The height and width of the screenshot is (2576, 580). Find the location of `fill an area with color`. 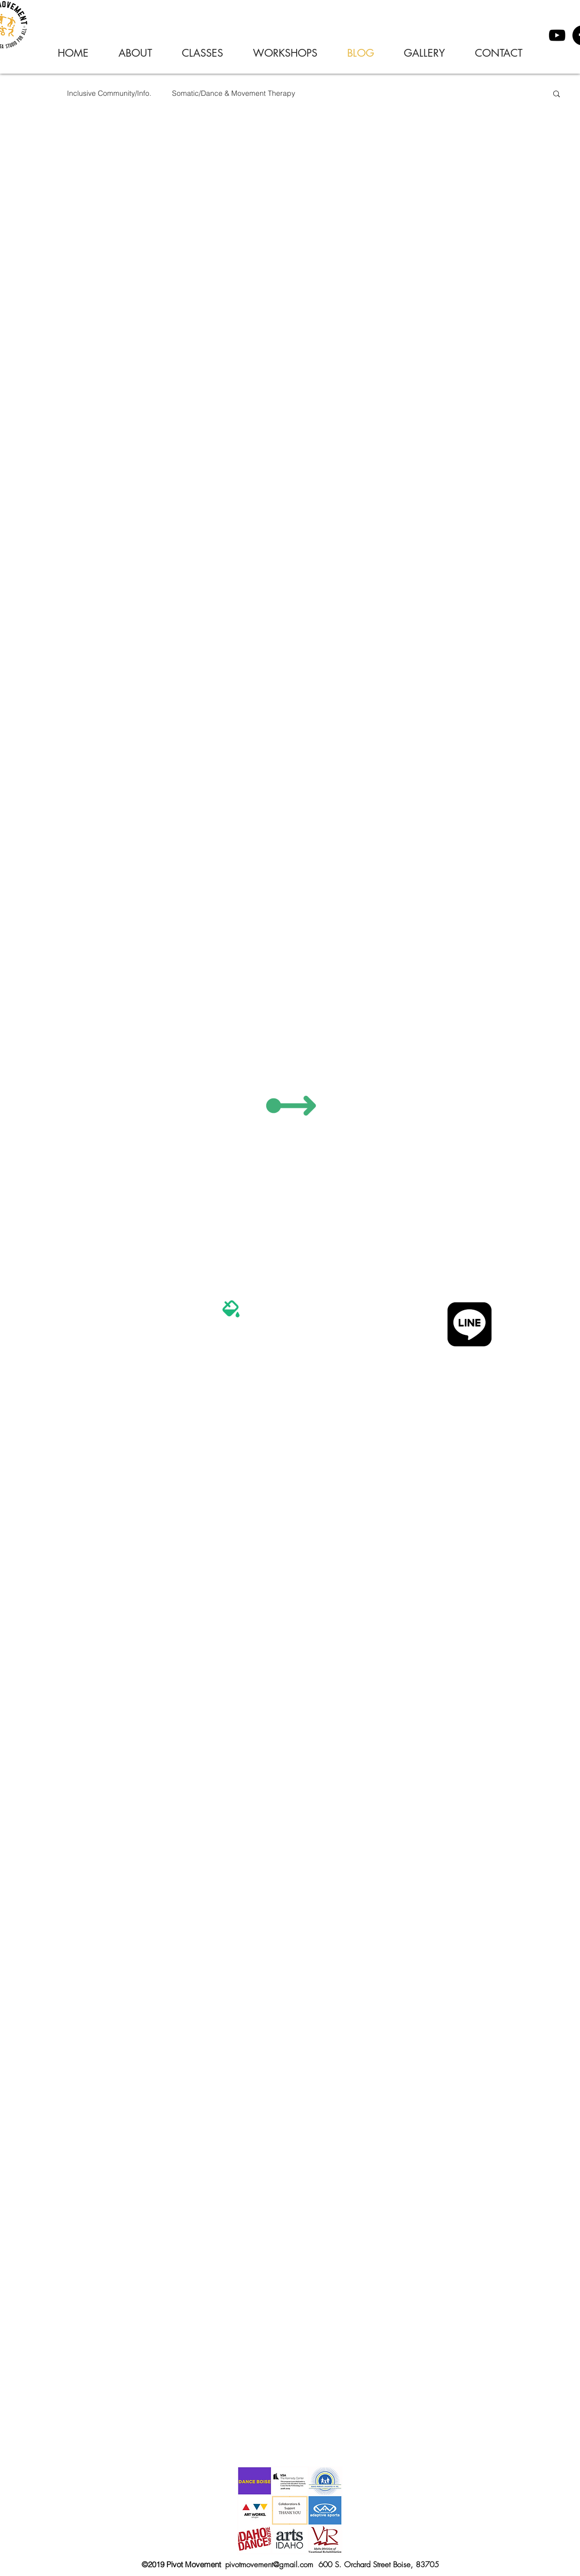

fill an area with color is located at coordinates (230, 1308).